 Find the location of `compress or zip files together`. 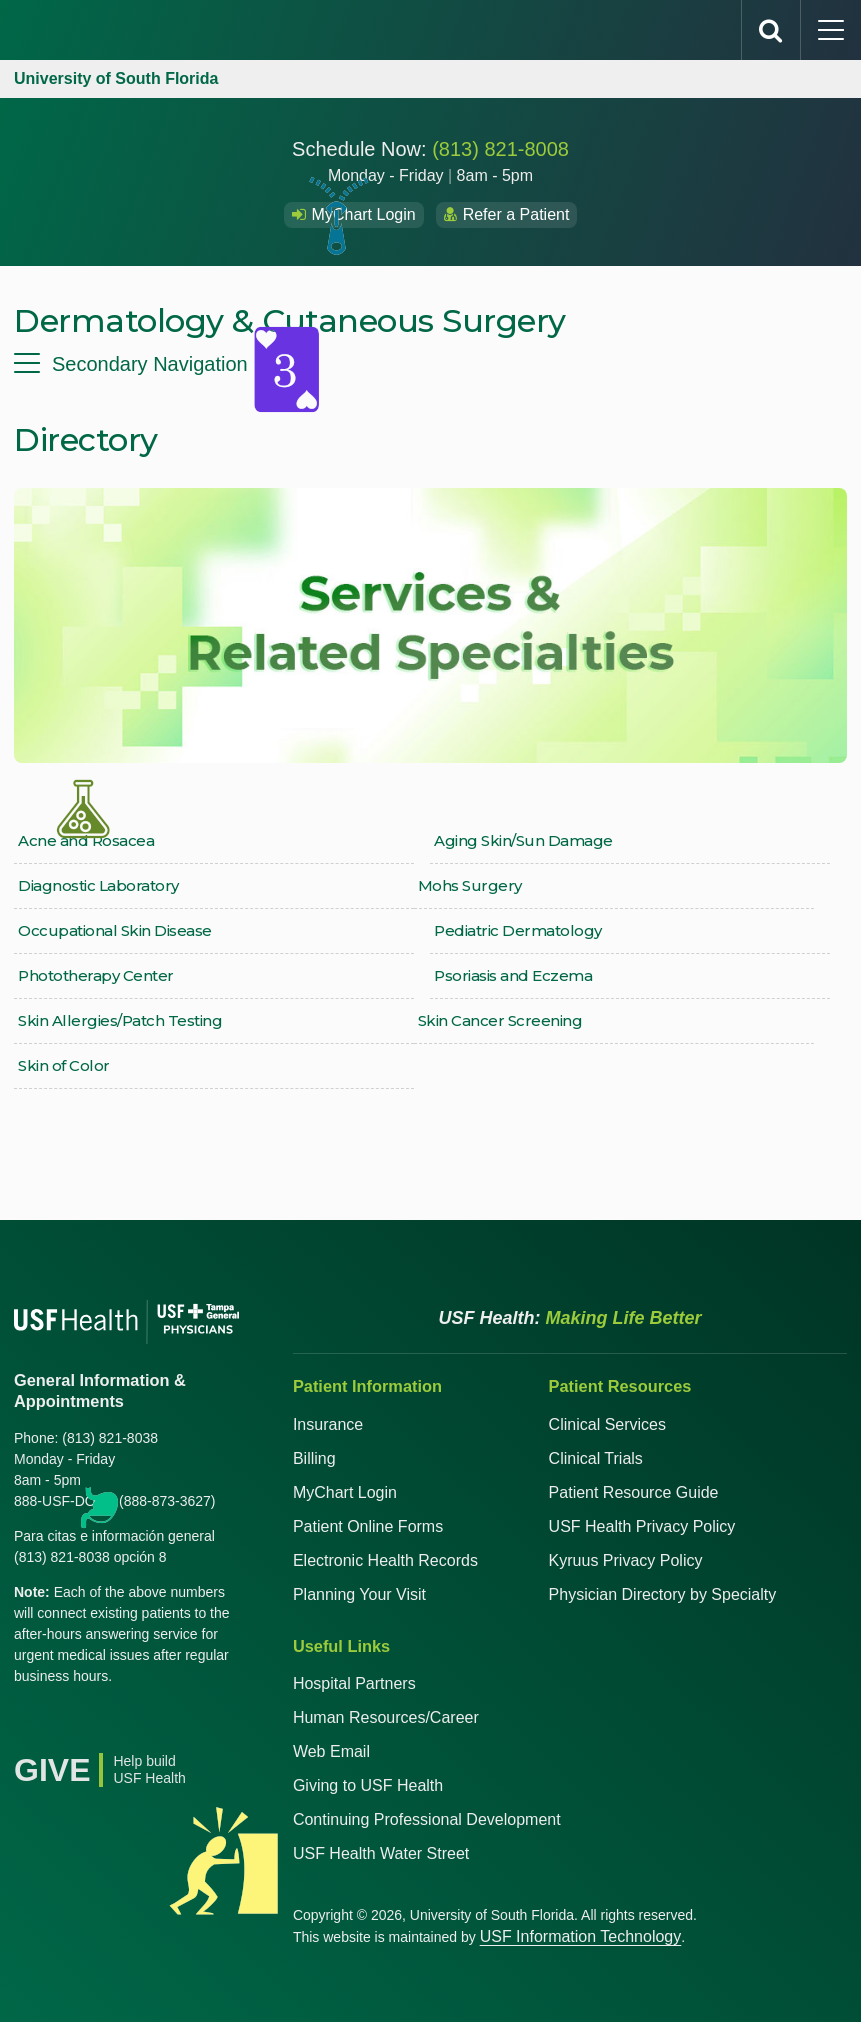

compress or zip files together is located at coordinates (336, 216).